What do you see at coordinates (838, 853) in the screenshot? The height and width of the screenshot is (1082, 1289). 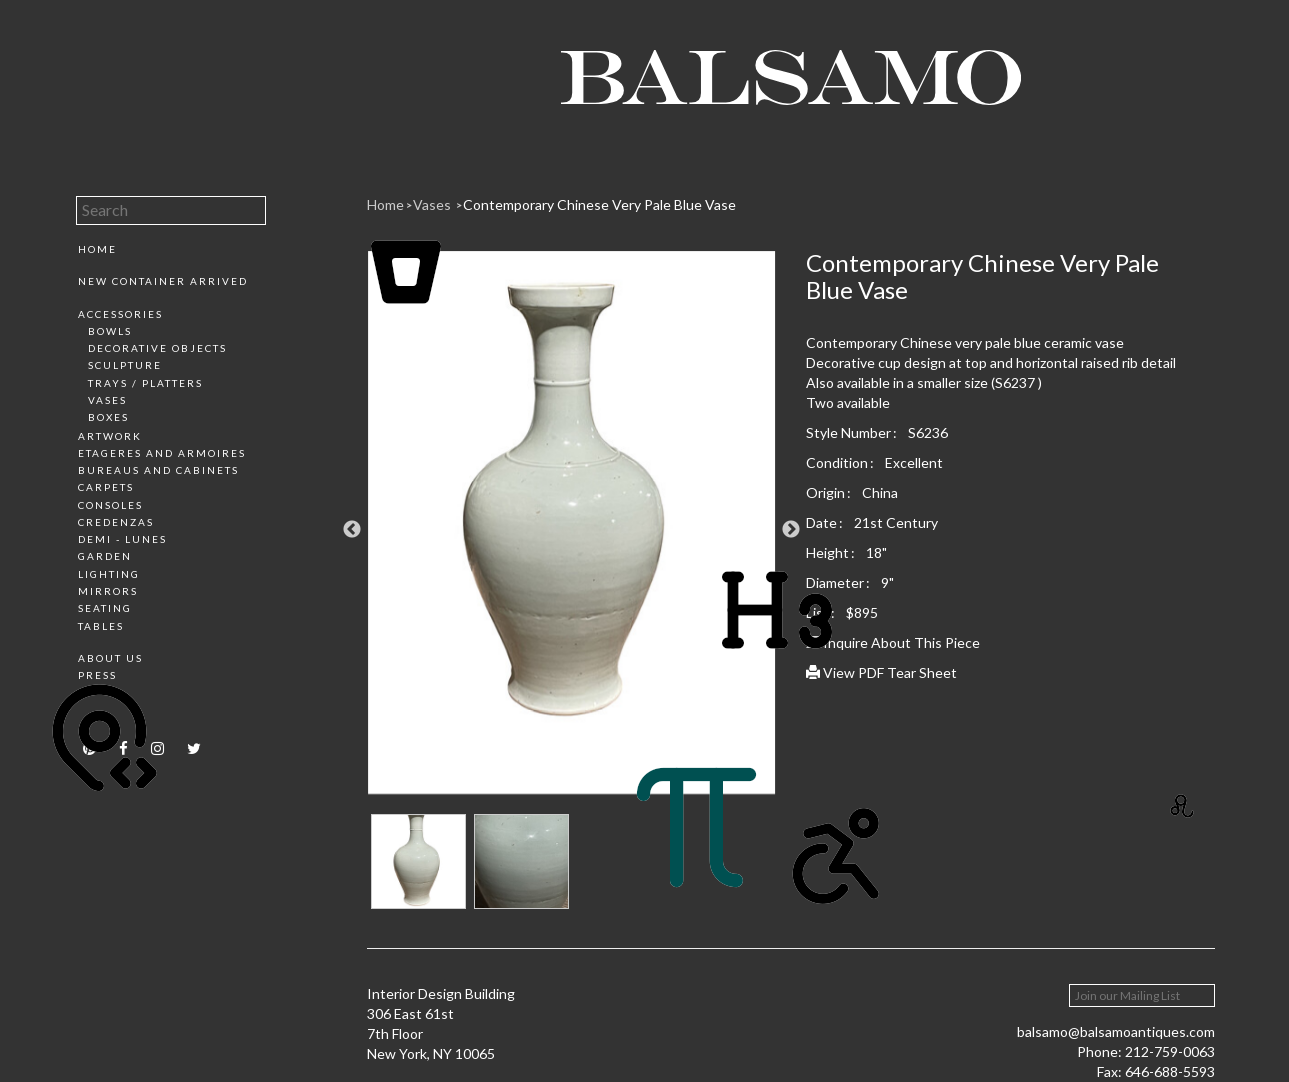 I see `accessibility options or settings` at bounding box center [838, 853].